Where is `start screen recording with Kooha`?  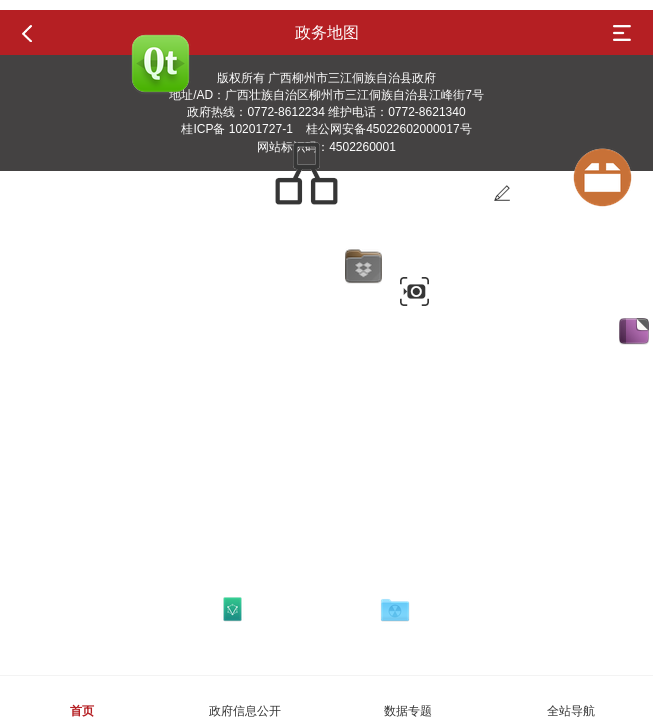
start screen recording with Kooha is located at coordinates (414, 291).